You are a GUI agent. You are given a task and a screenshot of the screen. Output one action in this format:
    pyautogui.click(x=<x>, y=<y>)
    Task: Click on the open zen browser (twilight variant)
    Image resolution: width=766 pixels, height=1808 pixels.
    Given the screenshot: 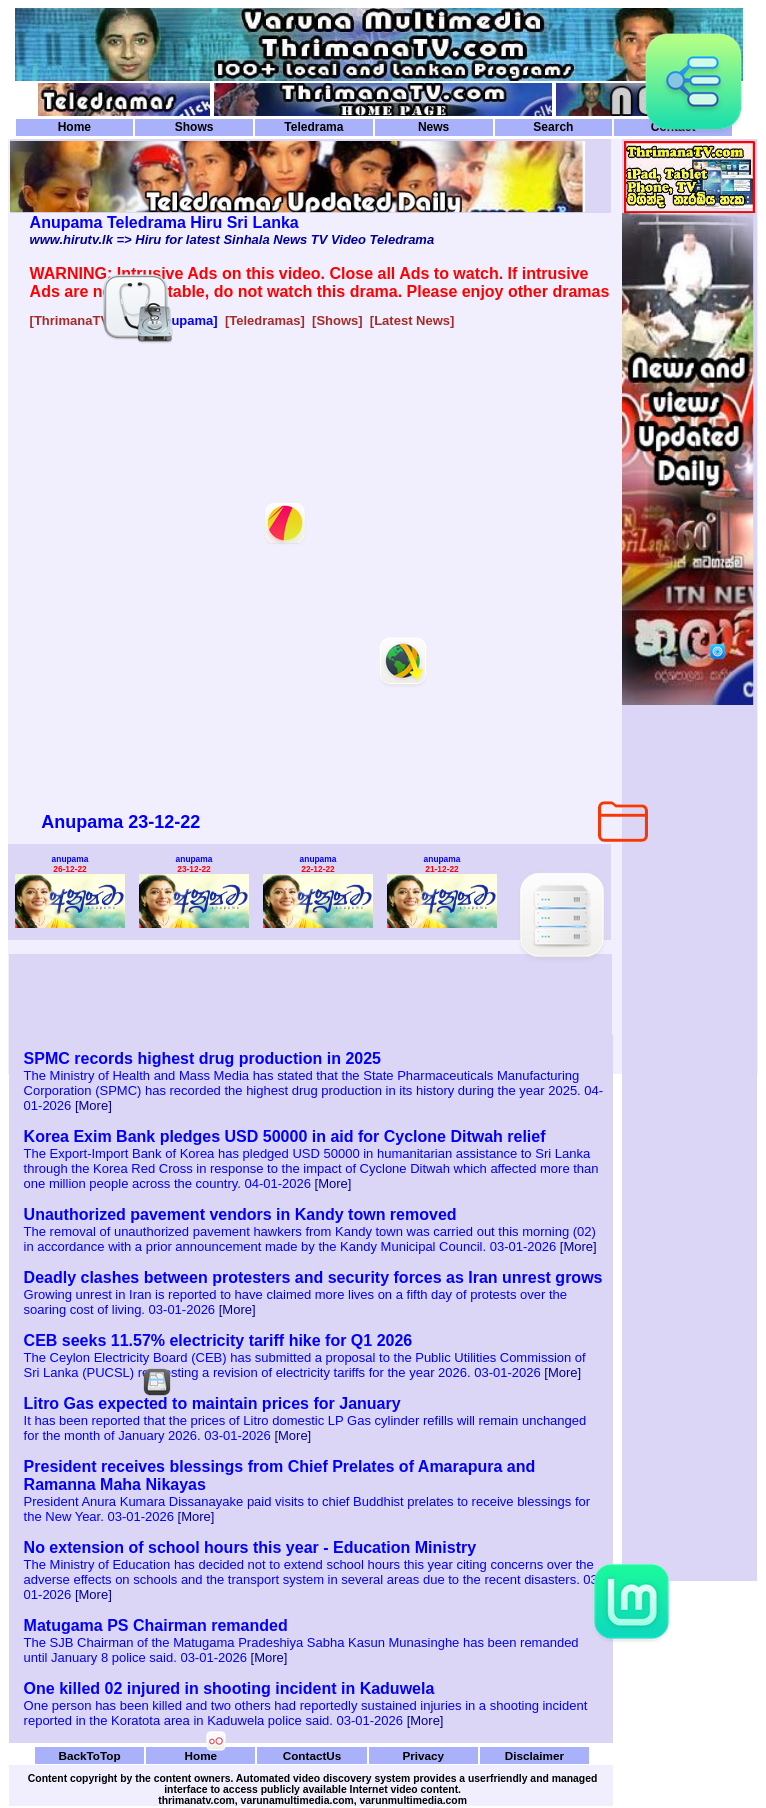 What is the action you would take?
    pyautogui.click(x=717, y=651)
    